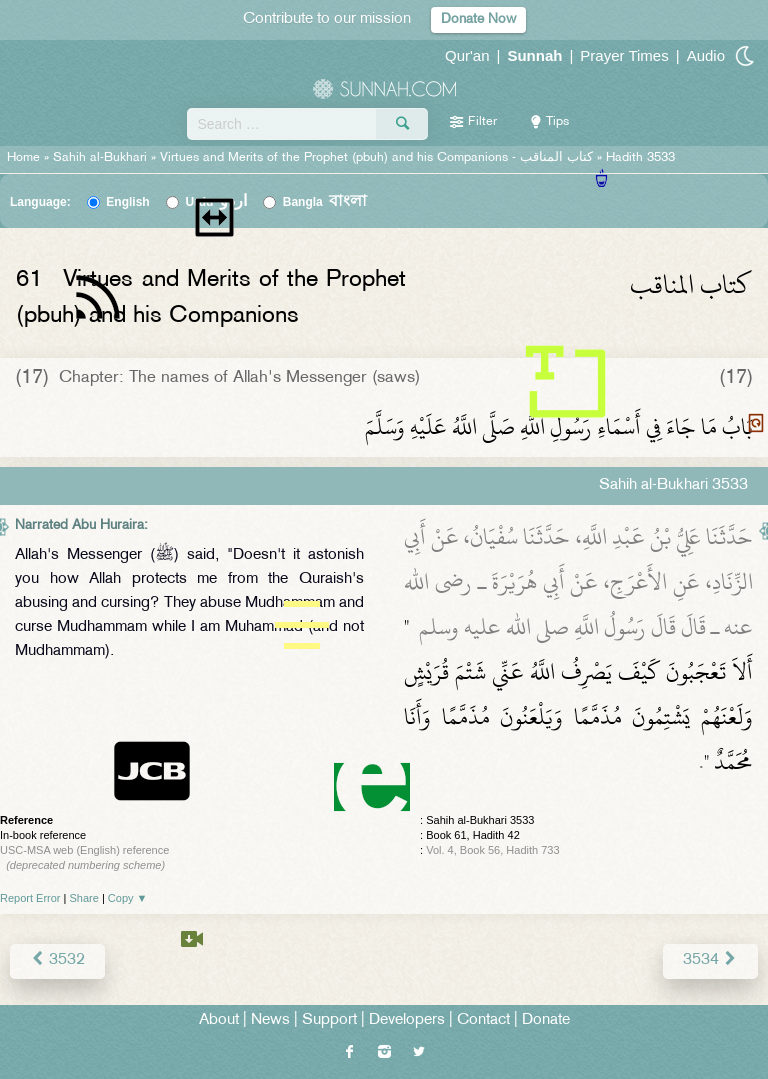  What do you see at coordinates (192, 939) in the screenshot?
I see `download a video file` at bounding box center [192, 939].